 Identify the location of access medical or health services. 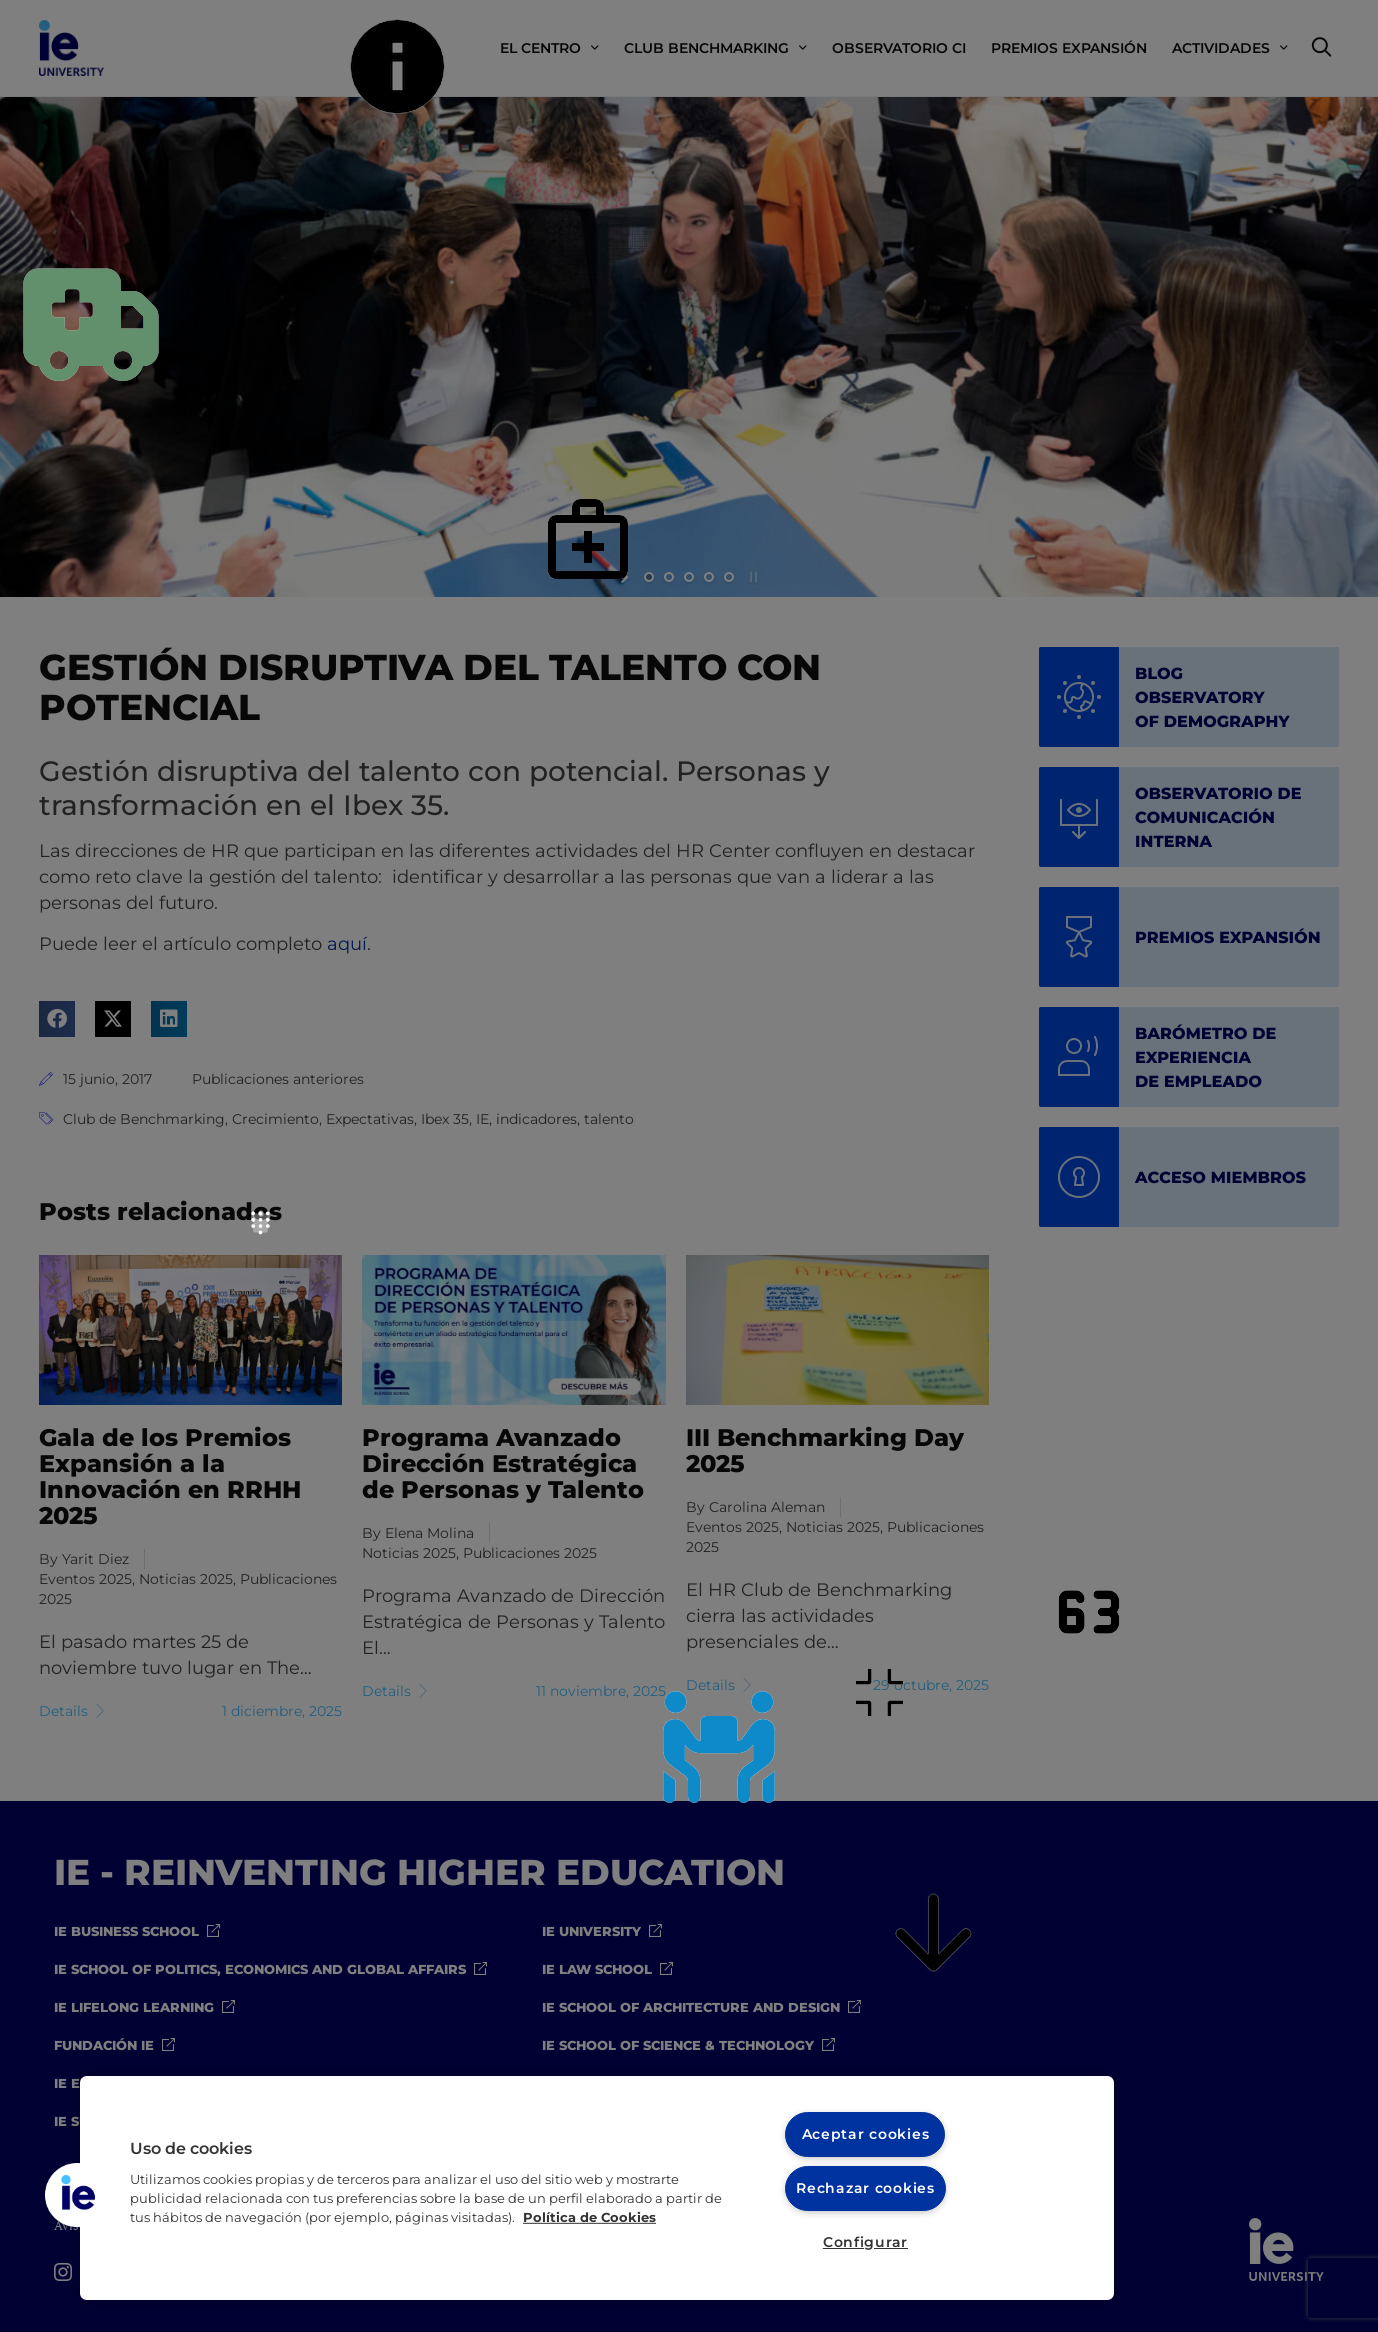
(588, 539).